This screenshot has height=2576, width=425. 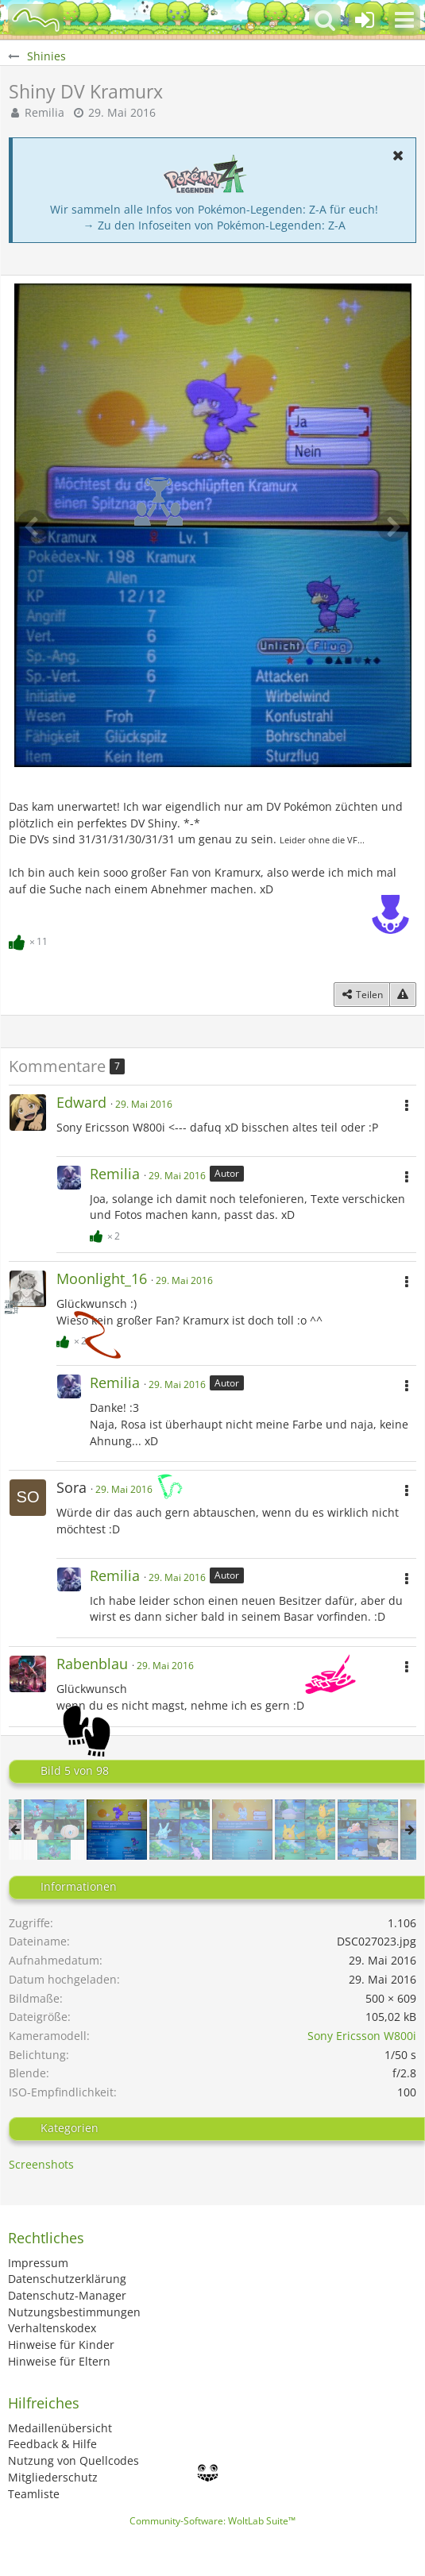 I want to click on select kusarigama weapon in game inventory, so click(x=170, y=1487).